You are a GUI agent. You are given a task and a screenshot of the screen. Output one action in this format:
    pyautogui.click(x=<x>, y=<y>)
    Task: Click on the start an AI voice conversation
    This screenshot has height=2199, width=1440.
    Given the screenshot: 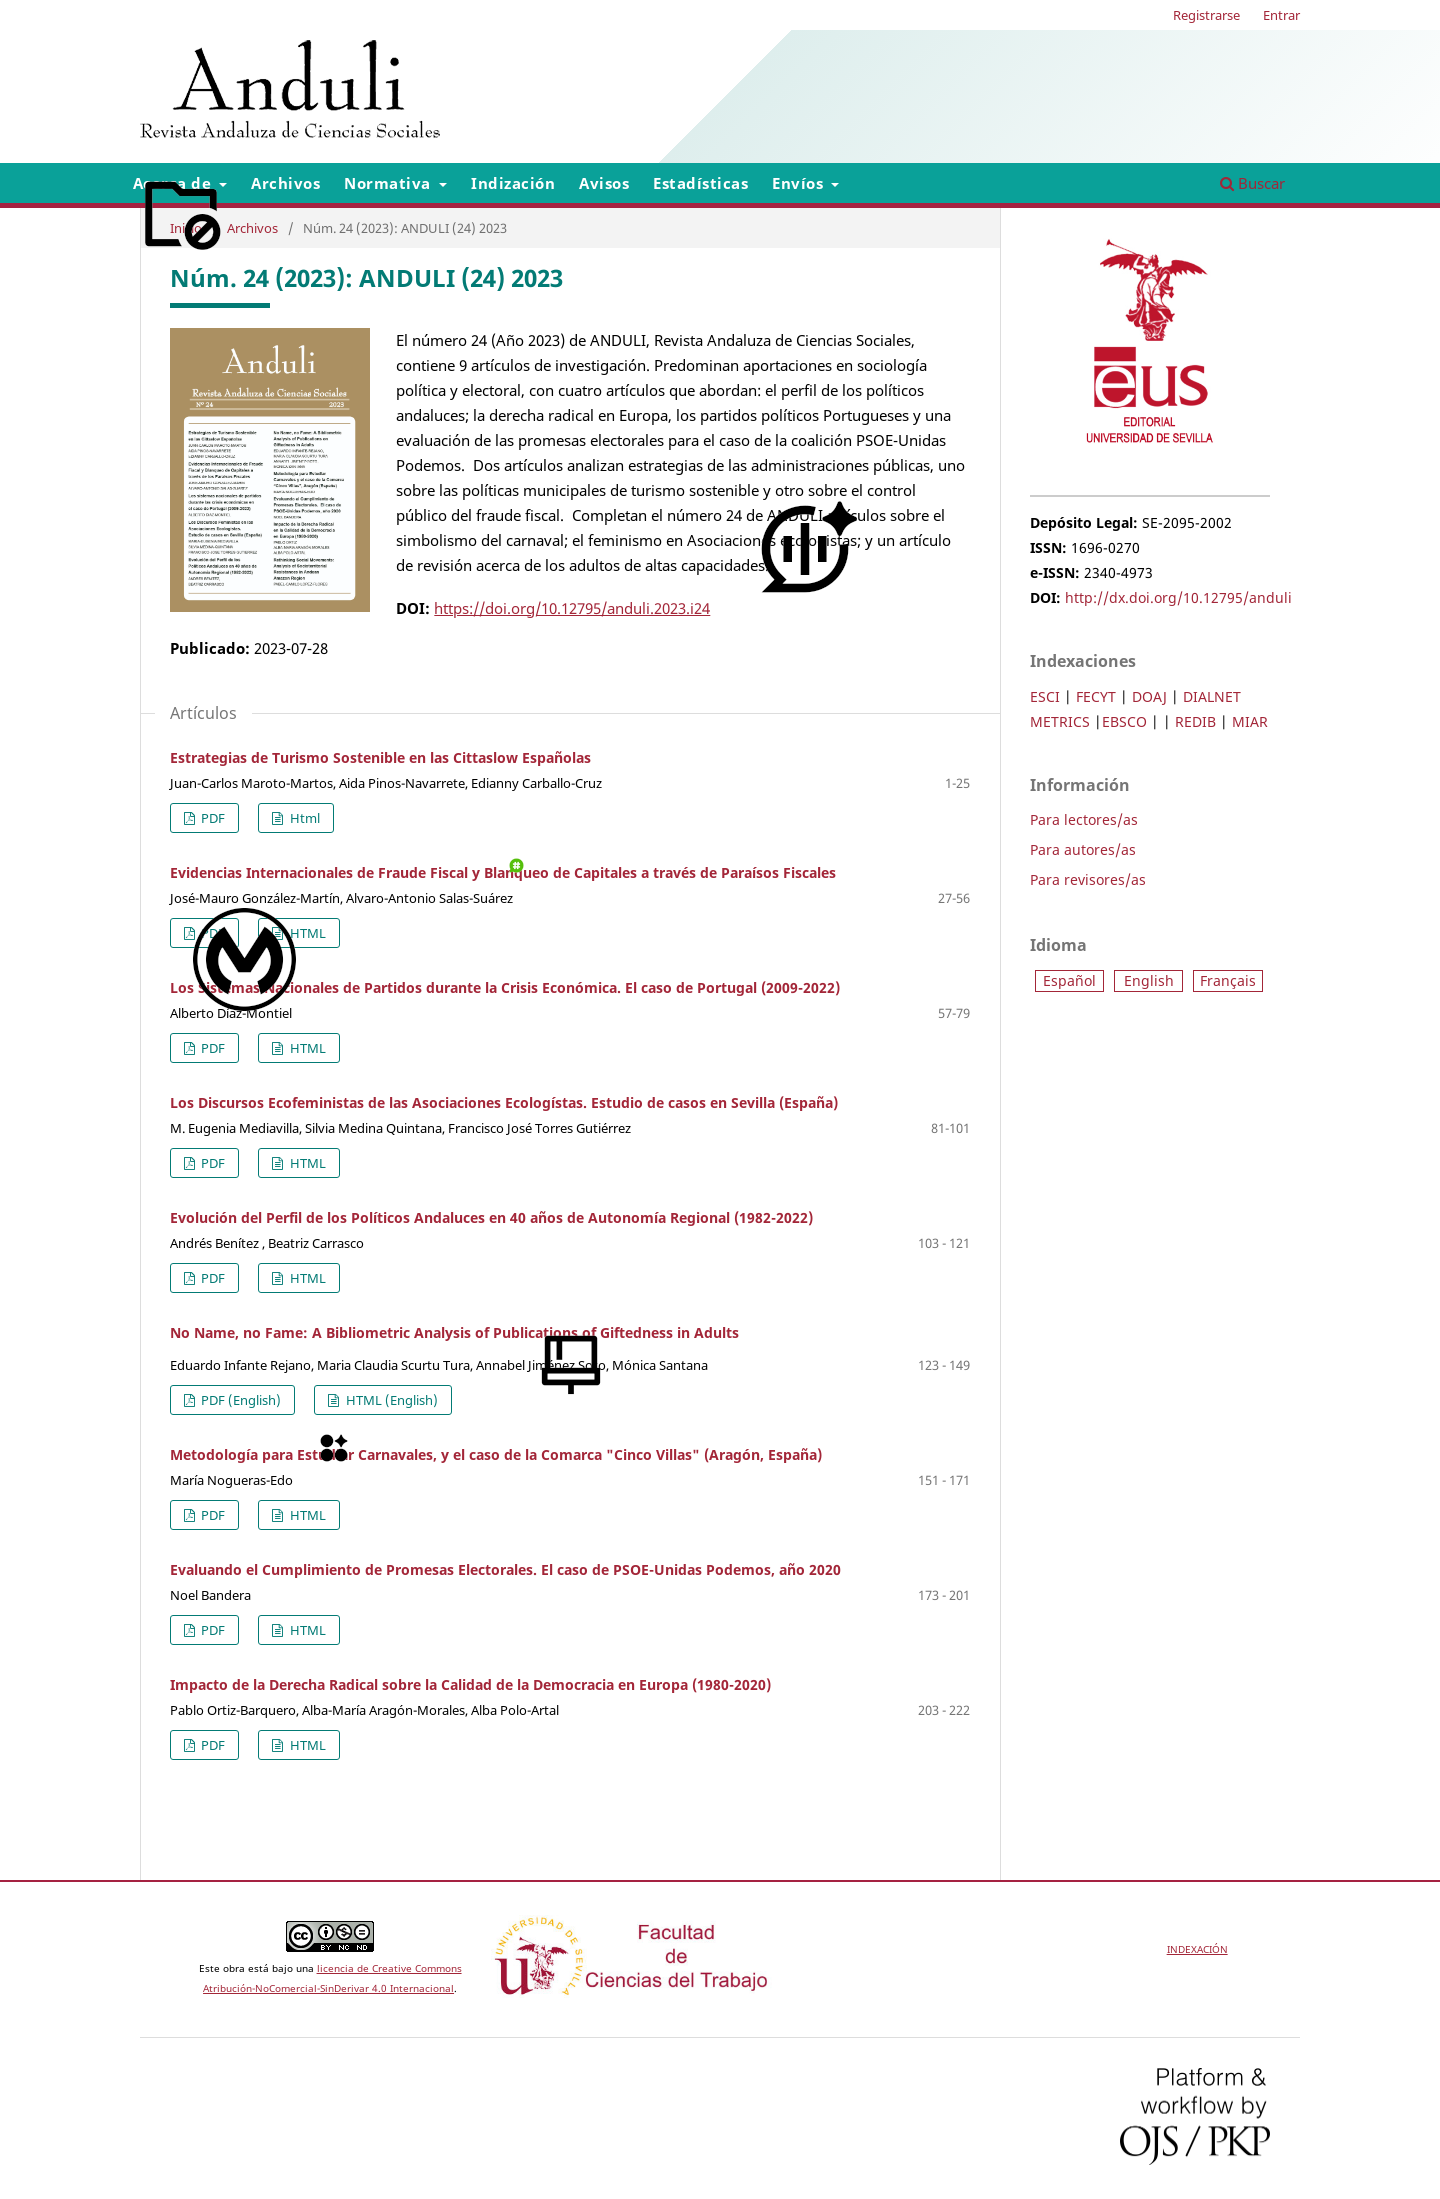 What is the action you would take?
    pyautogui.click(x=805, y=549)
    